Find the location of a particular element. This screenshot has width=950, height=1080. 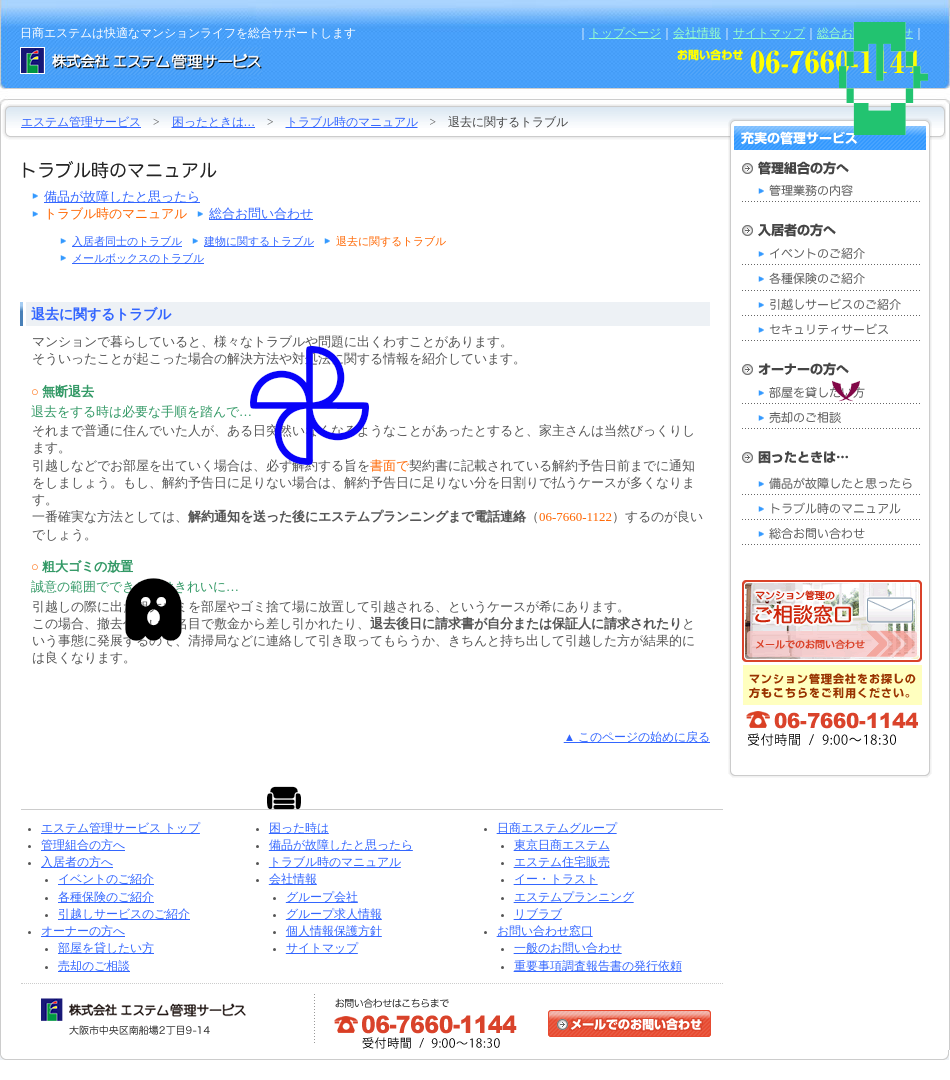

apache couchdb database service is located at coordinates (284, 798).